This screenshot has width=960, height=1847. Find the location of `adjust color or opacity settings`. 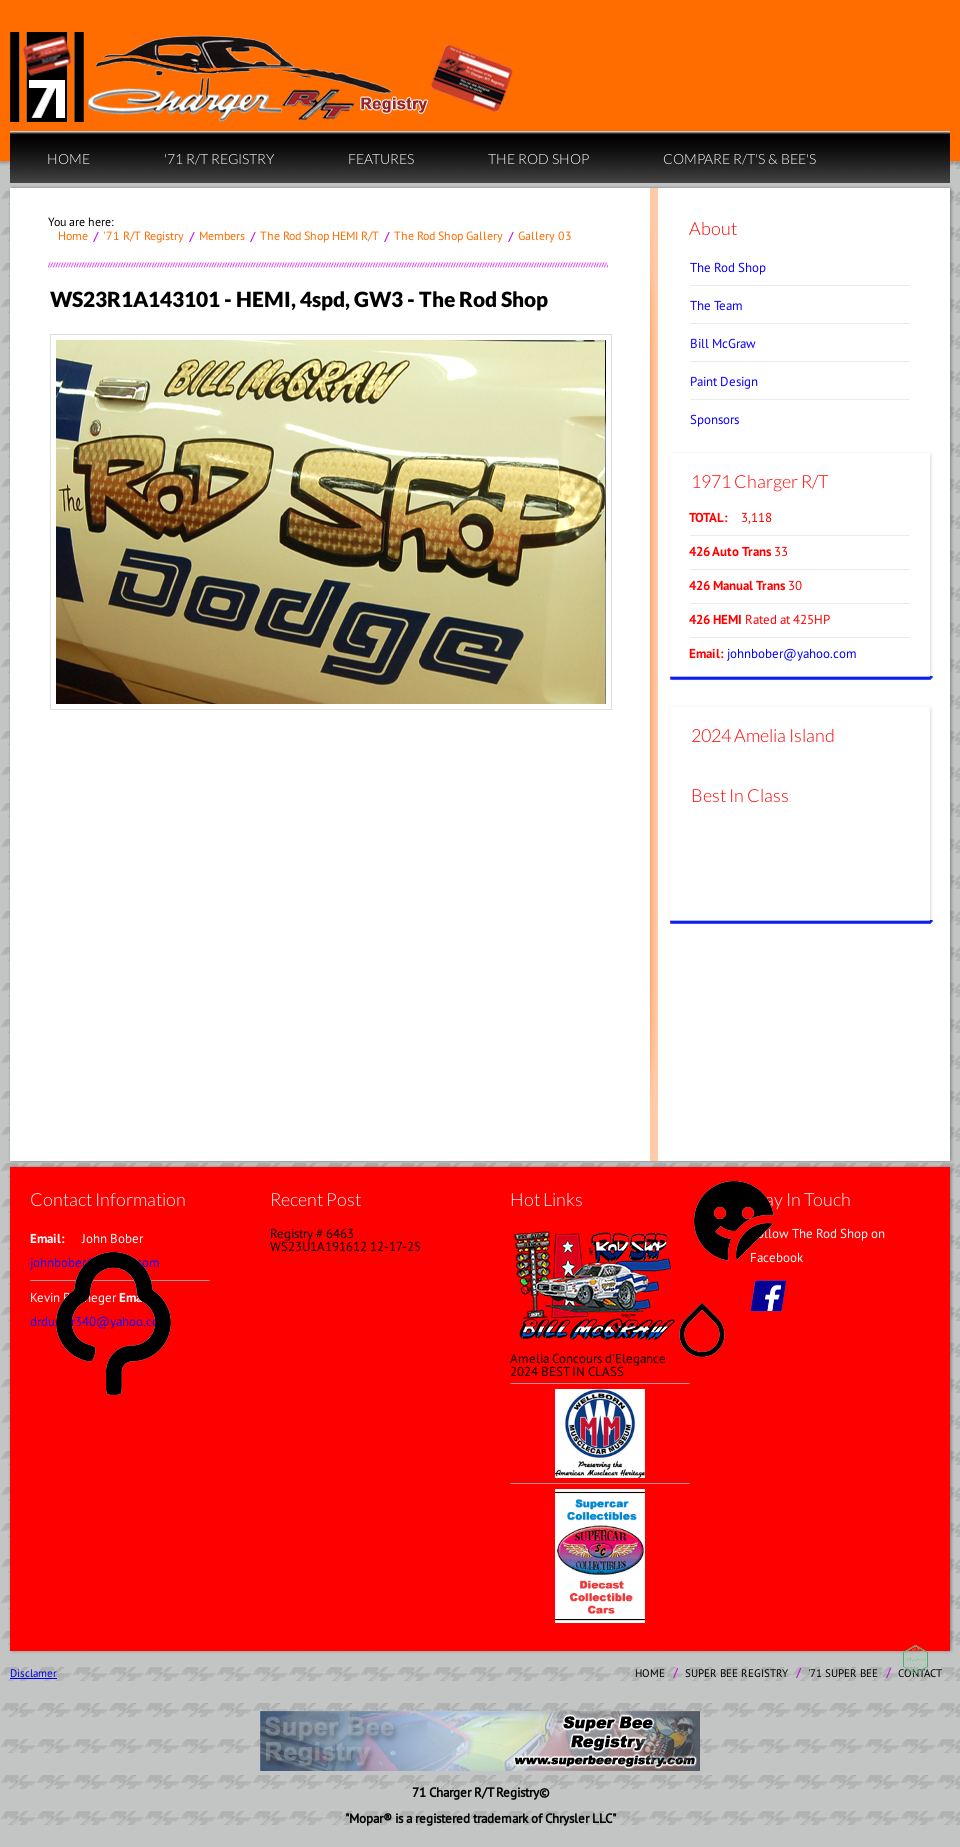

adjust color or opacity settings is located at coordinates (702, 1332).